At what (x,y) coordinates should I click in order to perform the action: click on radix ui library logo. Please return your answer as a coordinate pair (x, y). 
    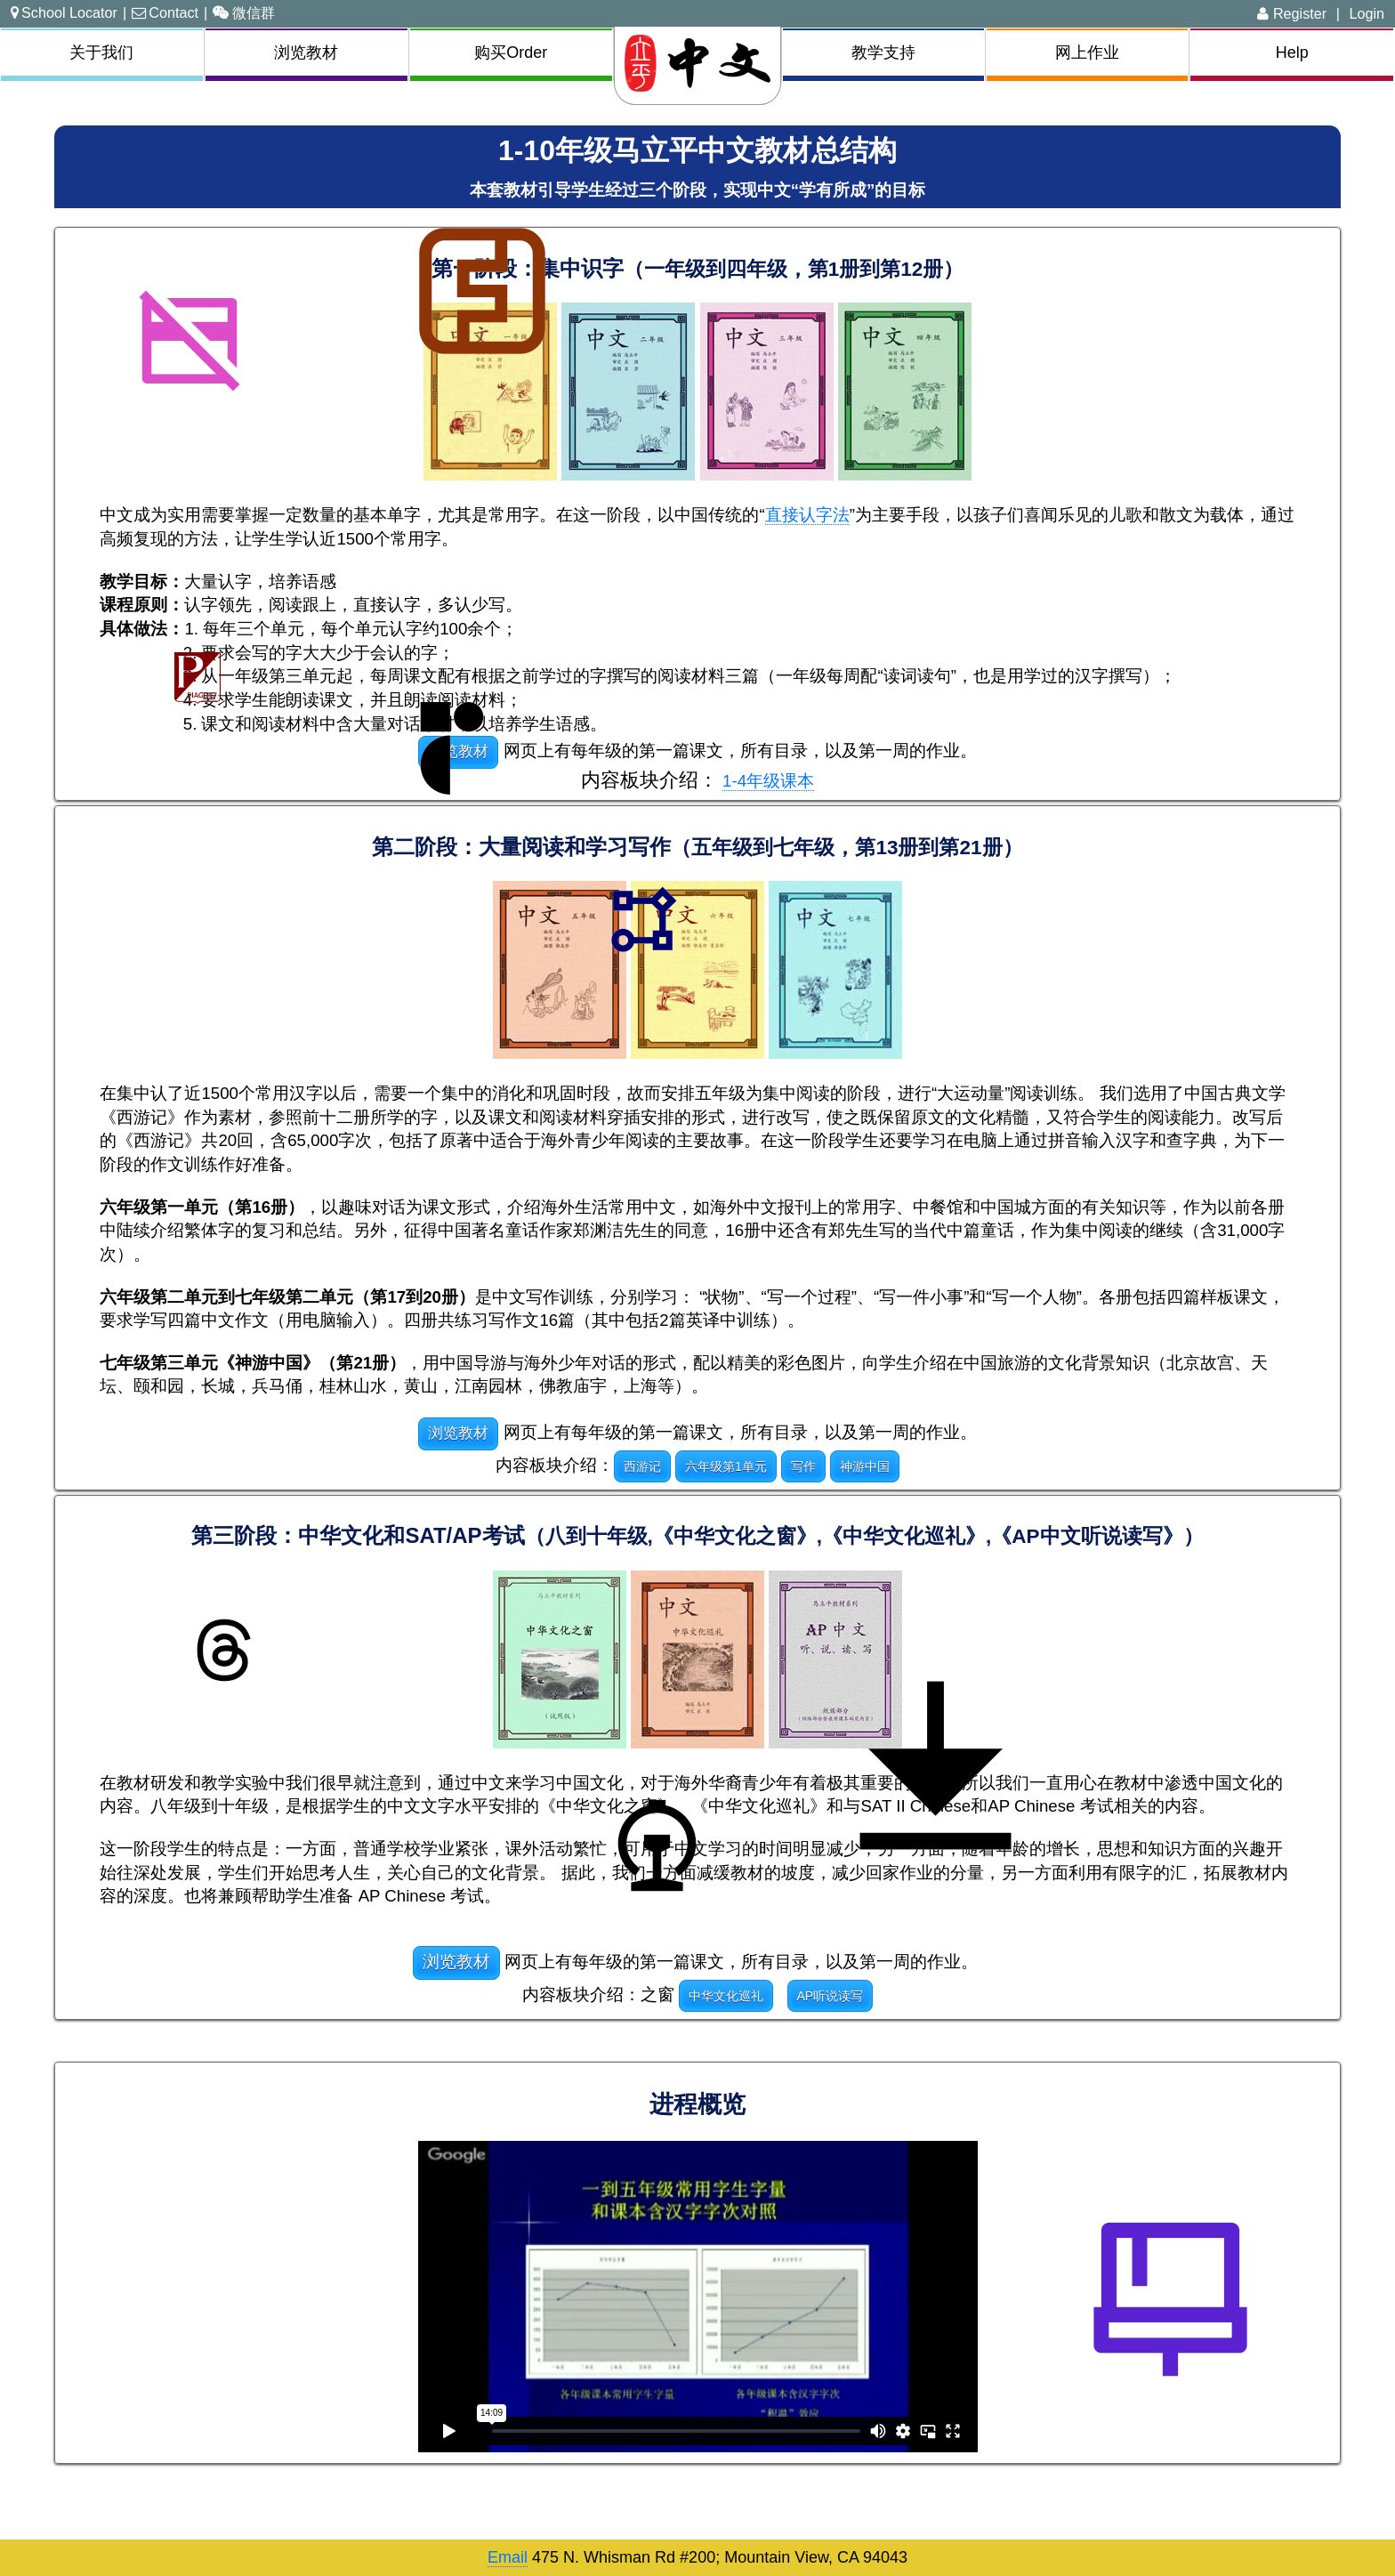
    Looking at the image, I should click on (452, 748).